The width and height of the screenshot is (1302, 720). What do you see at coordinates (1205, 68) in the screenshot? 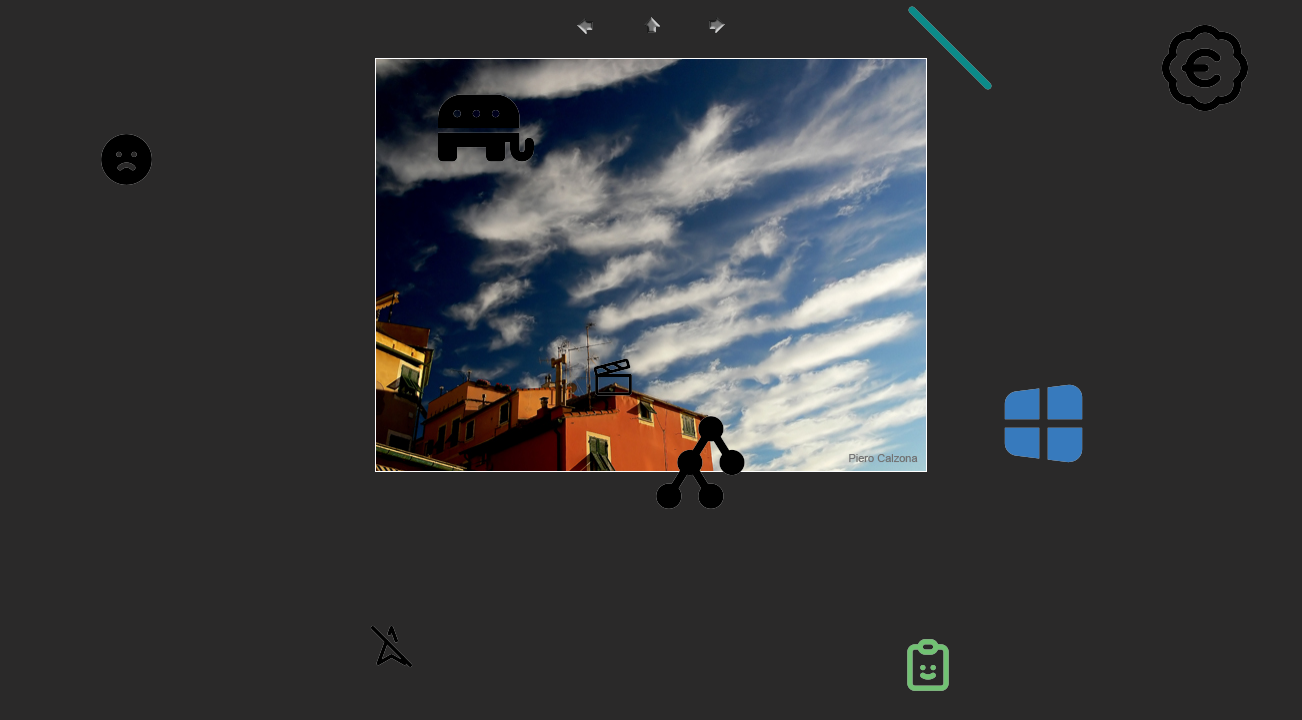
I see `indicates euro currency or pricing` at bounding box center [1205, 68].